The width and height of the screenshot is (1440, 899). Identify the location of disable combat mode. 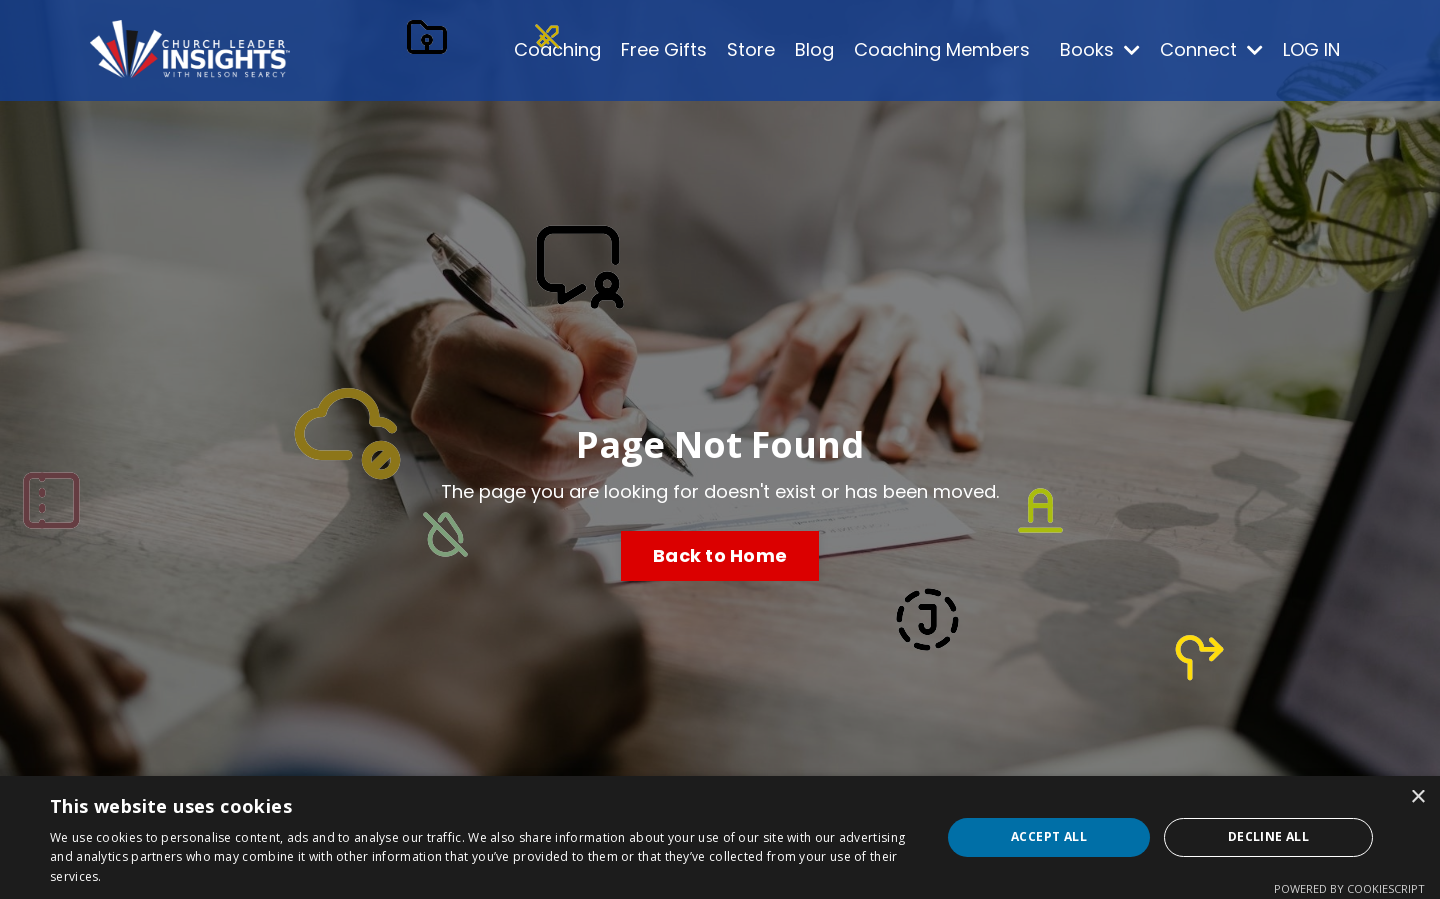
(547, 36).